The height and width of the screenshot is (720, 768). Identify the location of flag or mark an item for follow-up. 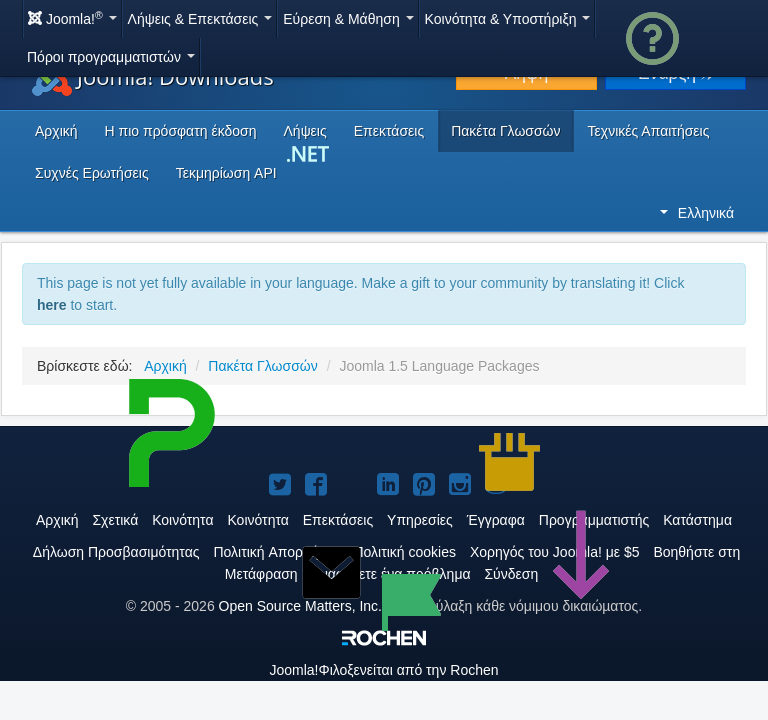
(412, 601).